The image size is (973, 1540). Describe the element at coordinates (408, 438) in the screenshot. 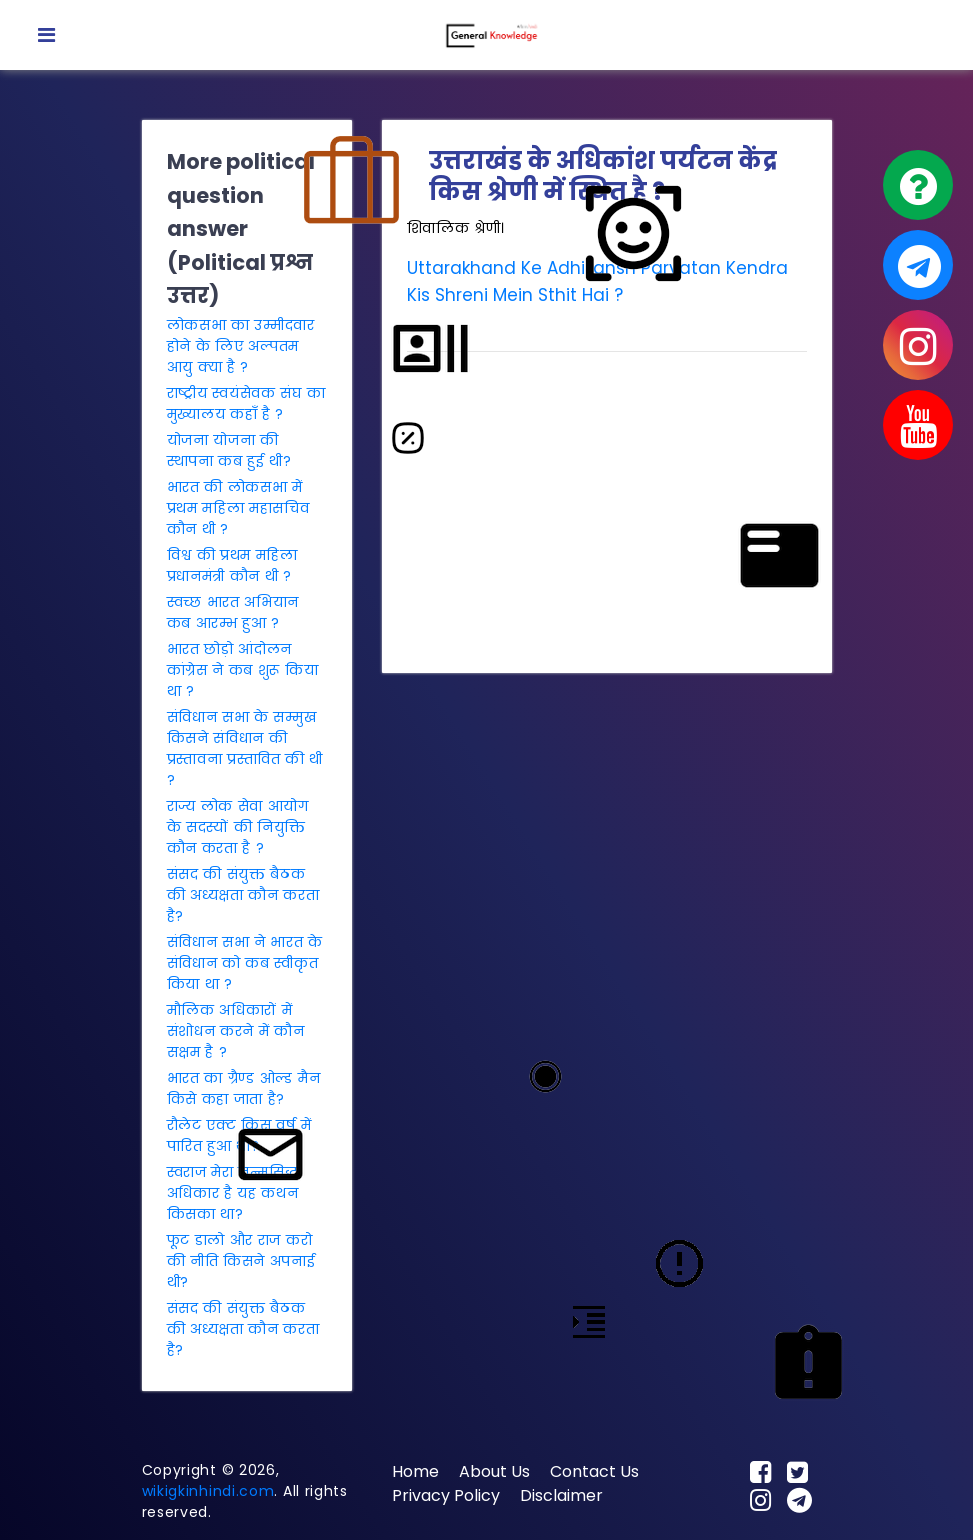

I see `view discount or promotional offer` at that location.